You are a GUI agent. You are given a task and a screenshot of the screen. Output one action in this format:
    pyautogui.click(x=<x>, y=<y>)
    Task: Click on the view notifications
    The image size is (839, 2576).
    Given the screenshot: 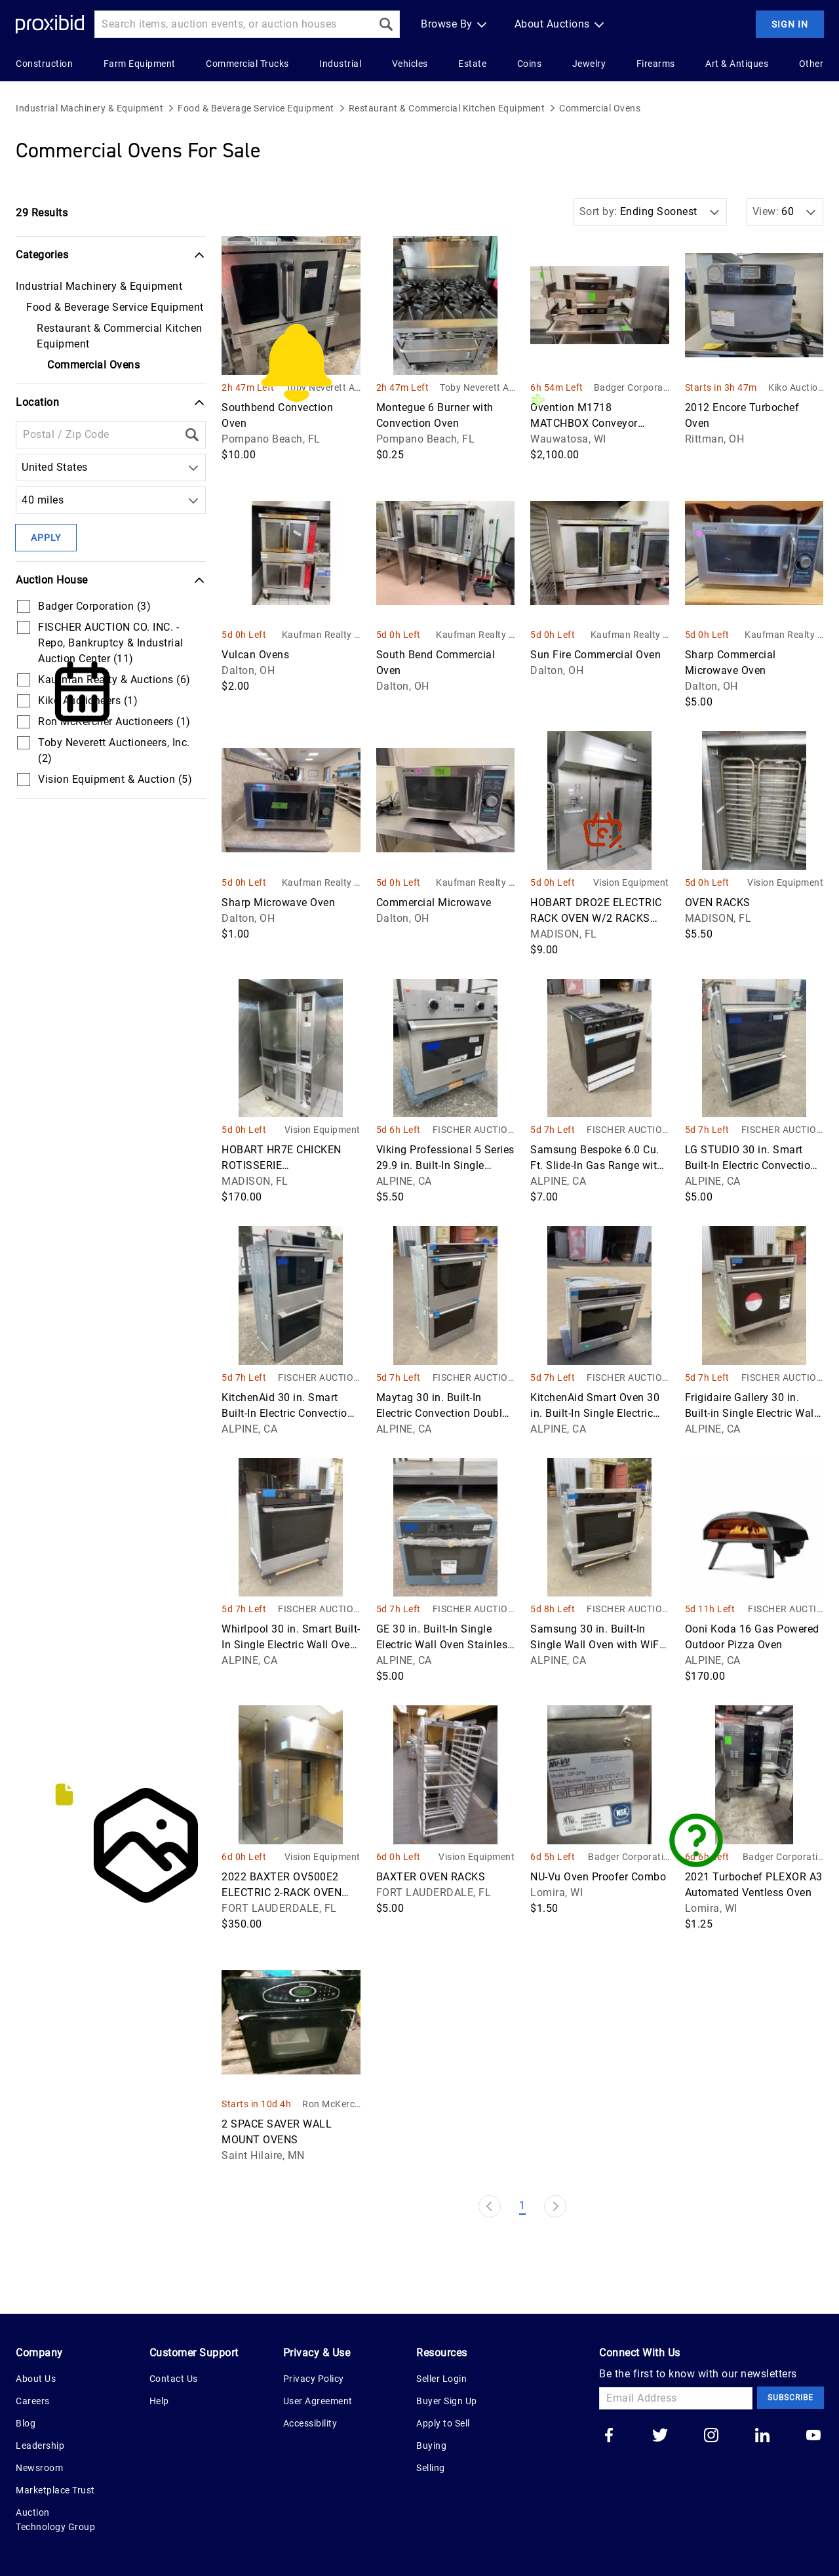 What is the action you would take?
    pyautogui.click(x=296, y=363)
    